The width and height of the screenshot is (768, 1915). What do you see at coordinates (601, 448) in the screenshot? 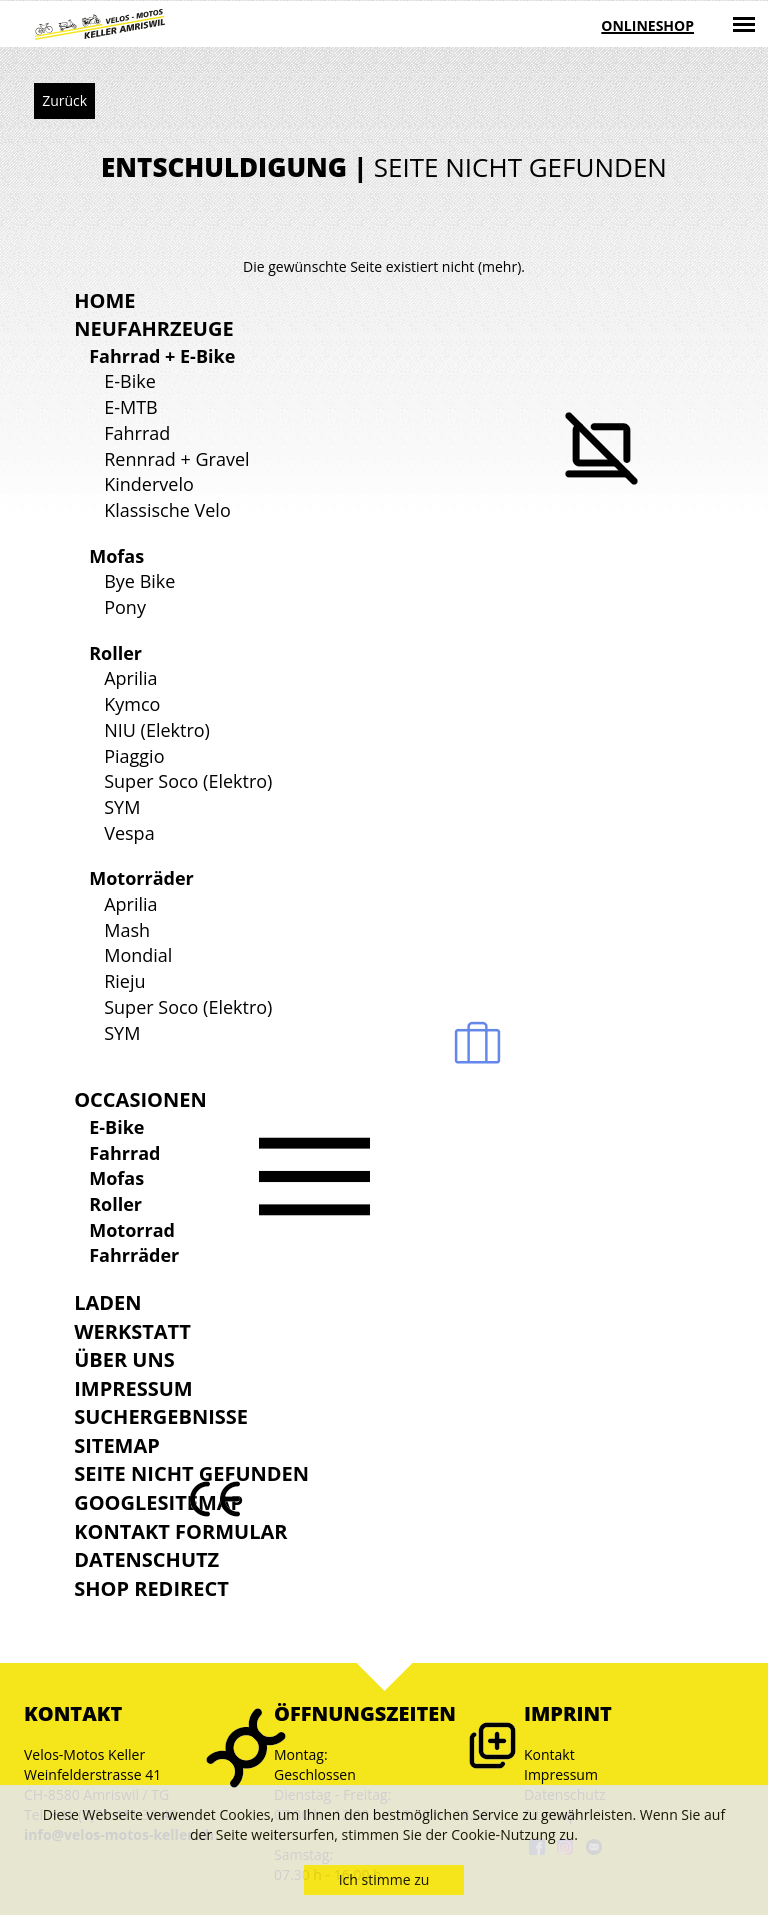
I see `laptop device is offline or disconnected` at bounding box center [601, 448].